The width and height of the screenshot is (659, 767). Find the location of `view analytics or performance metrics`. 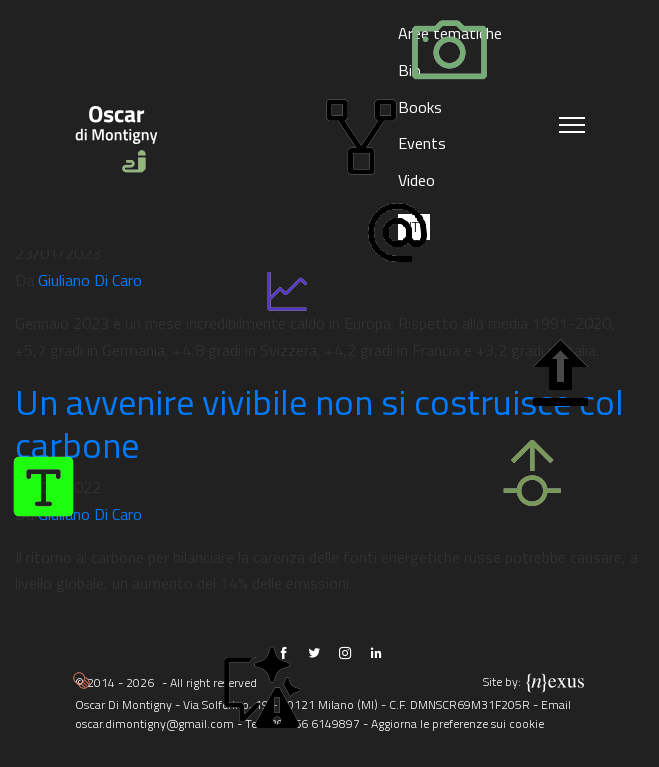

view analytics or performance metrics is located at coordinates (287, 294).